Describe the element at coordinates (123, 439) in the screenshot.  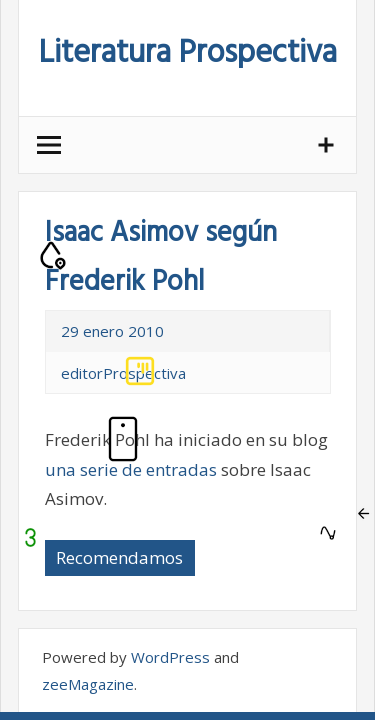
I see `access device camera through mobile` at that location.